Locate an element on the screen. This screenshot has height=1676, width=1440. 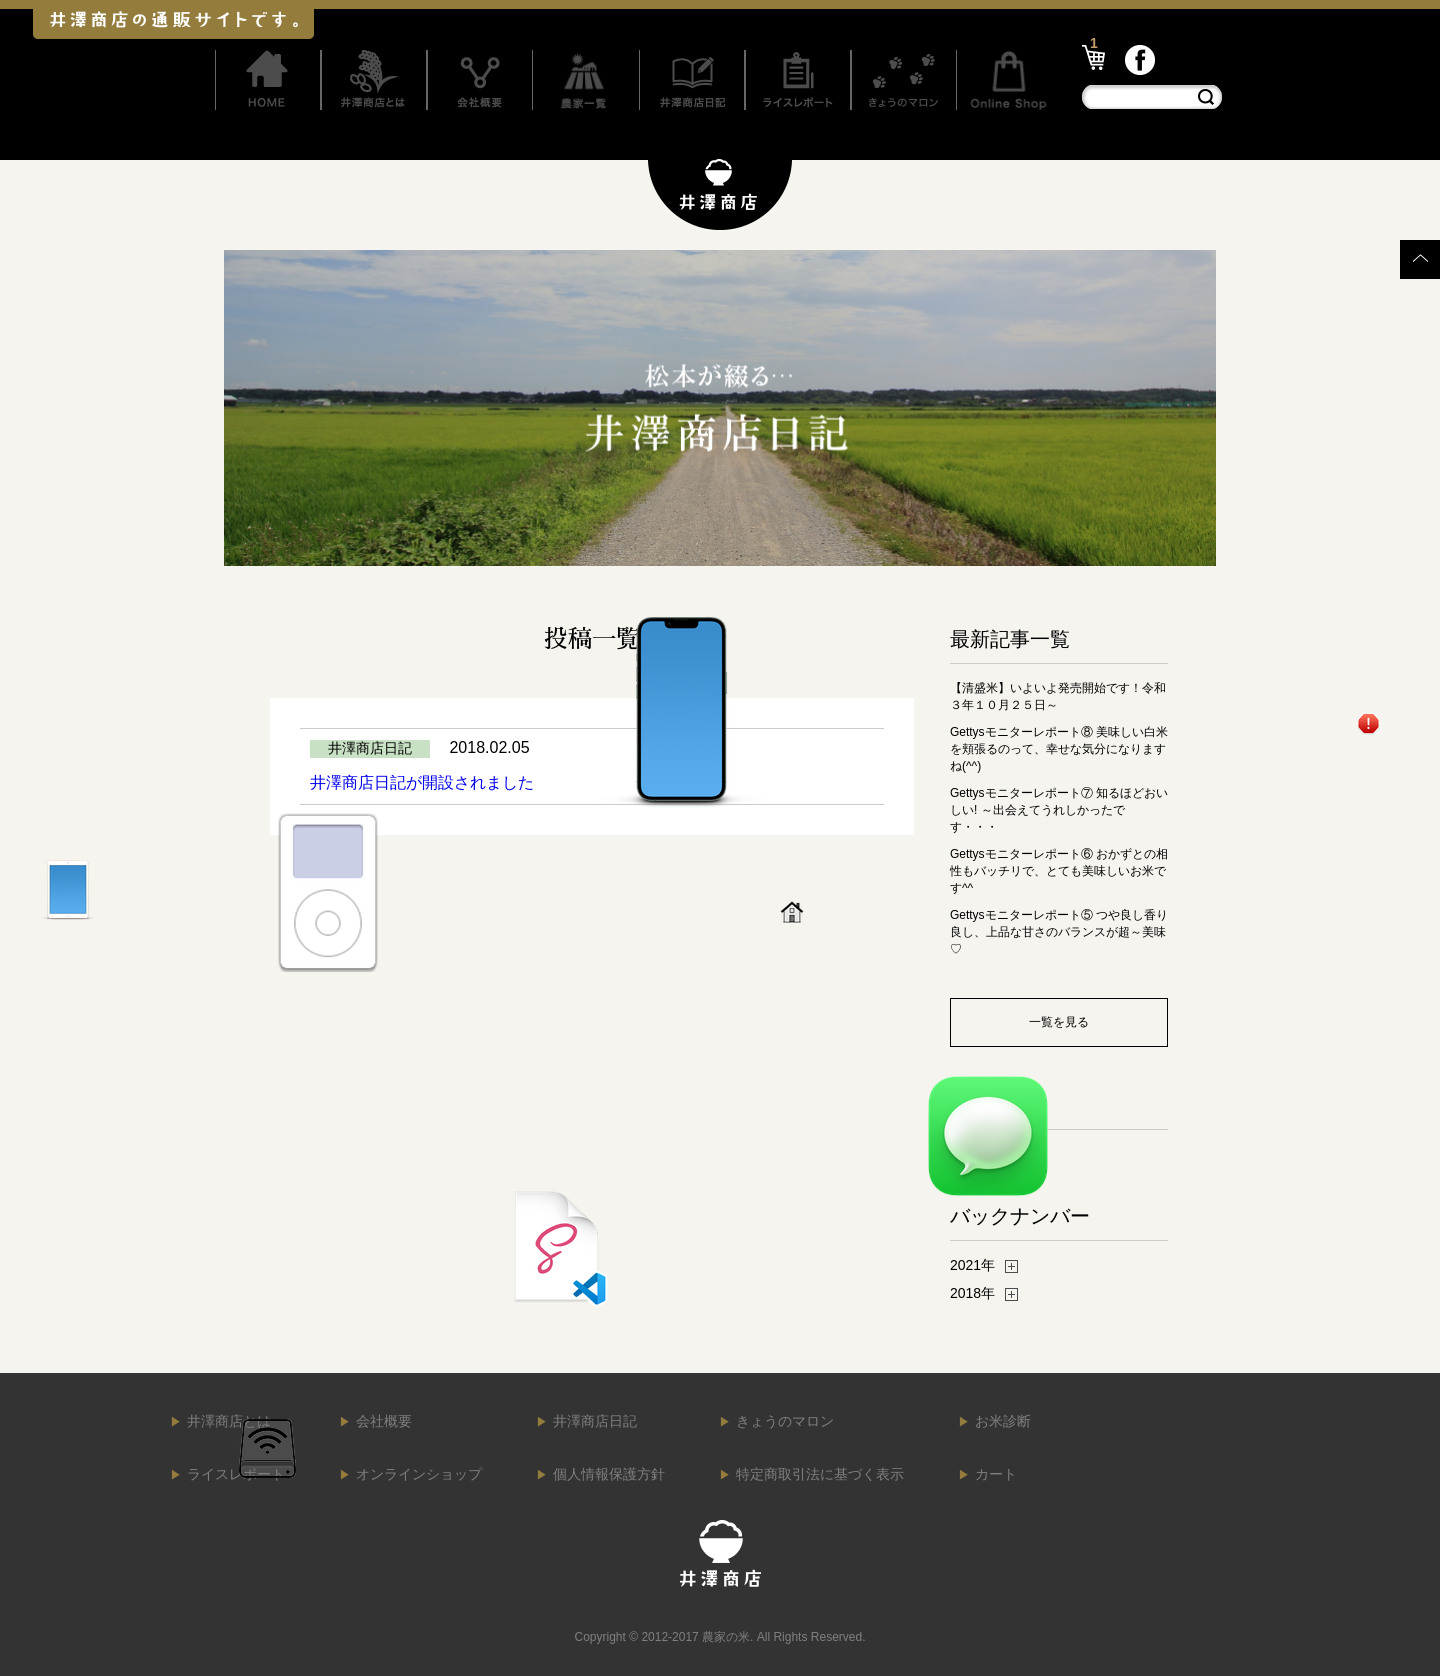
manage connected iPod device is located at coordinates (328, 892).